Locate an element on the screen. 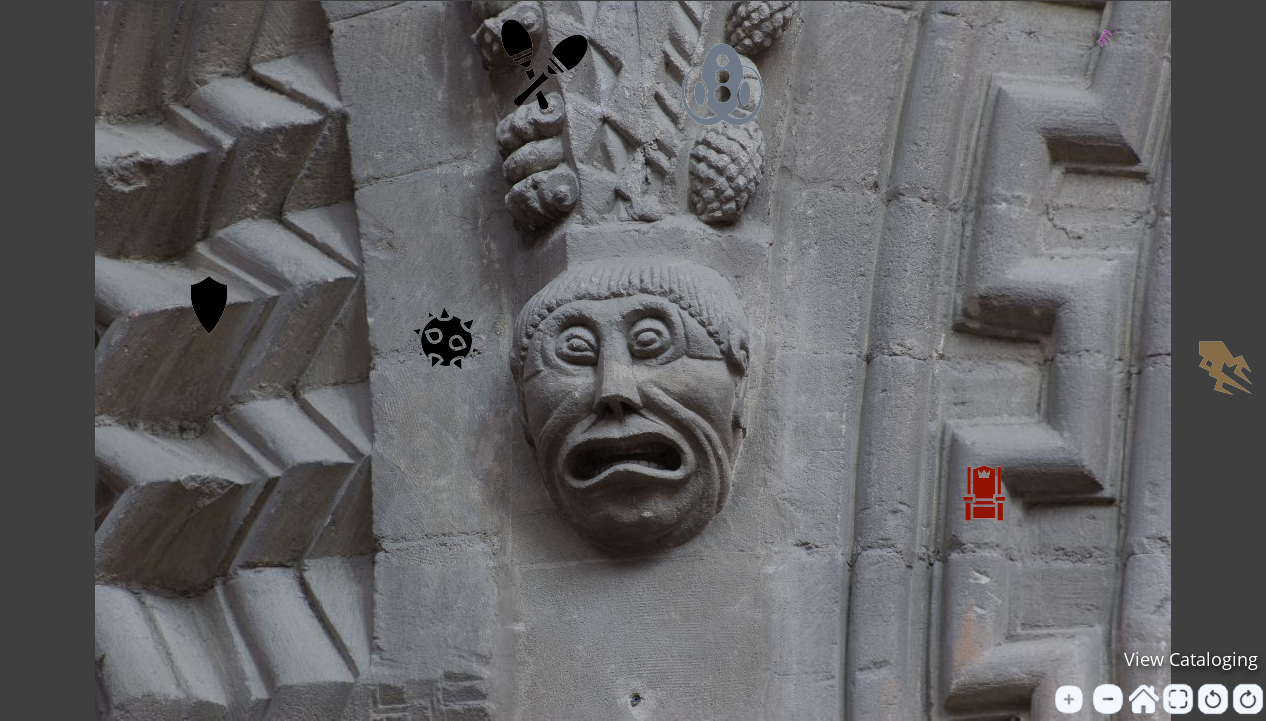 This screenshot has height=721, width=1266. indicates a claw attack or scratch ability is located at coordinates (1104, 38).